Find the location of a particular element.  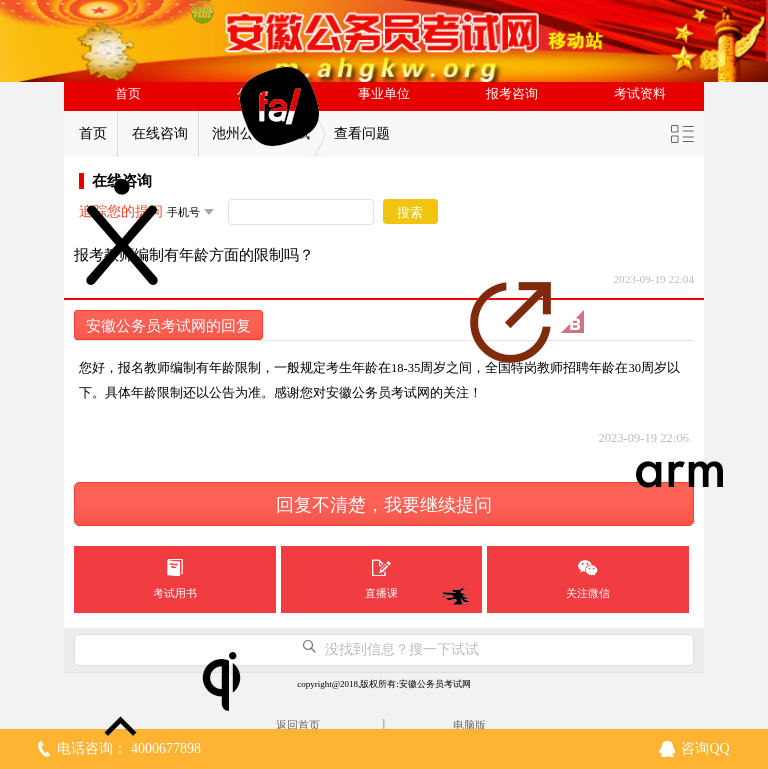

collapse or minimize a section is located at coordinates (120, 726).